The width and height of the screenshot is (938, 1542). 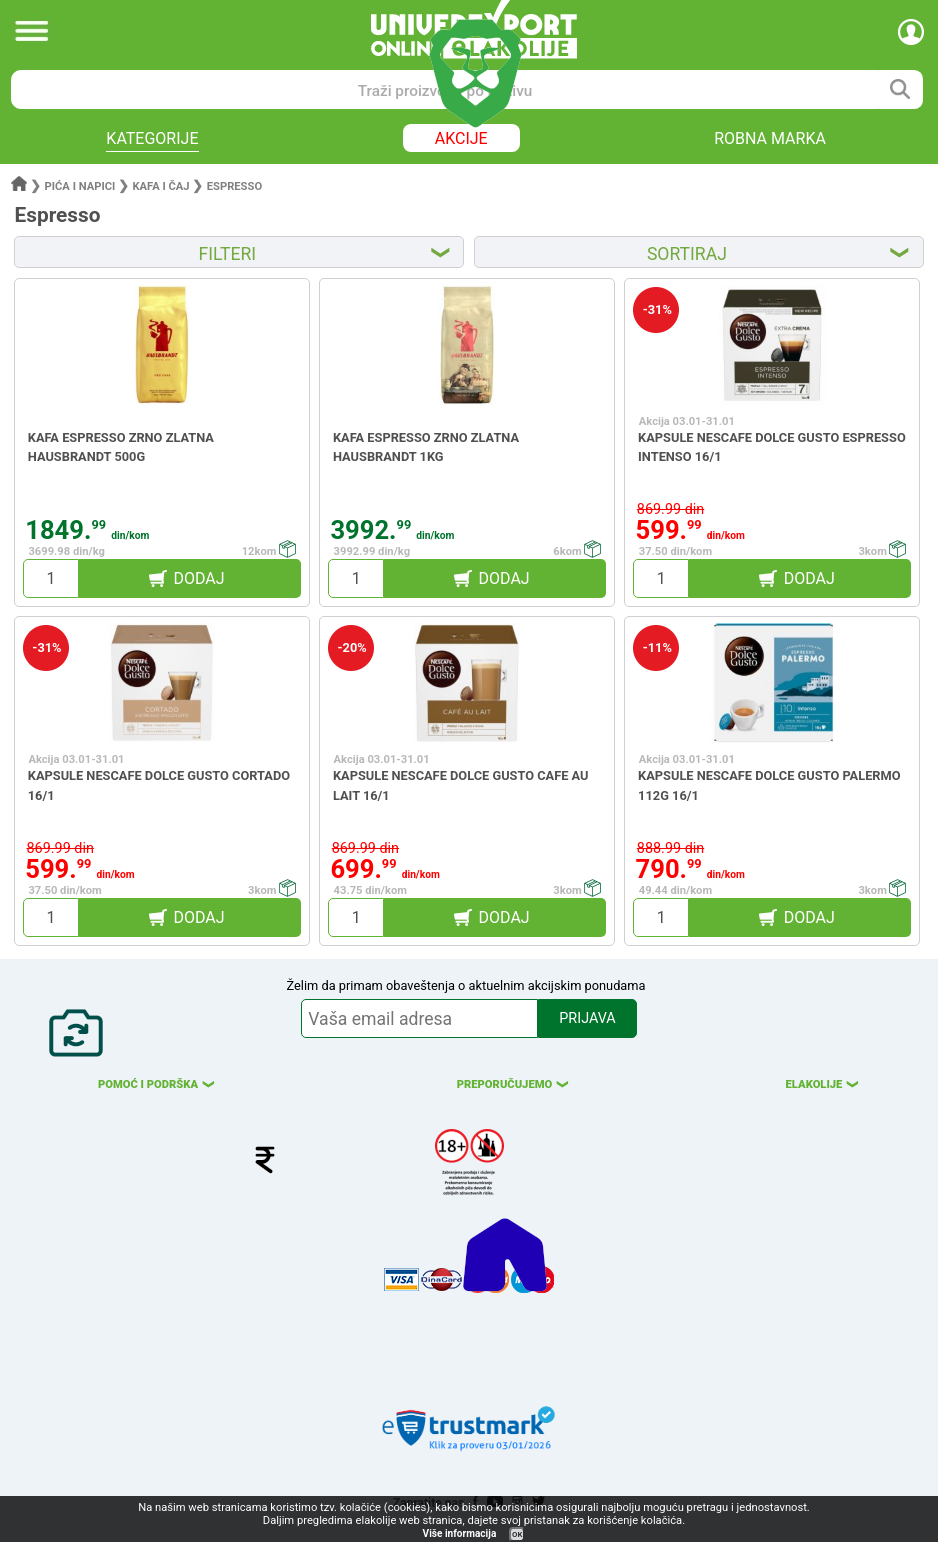 I want to click on switch between front and rear camera, so click(x=76, y=1034).